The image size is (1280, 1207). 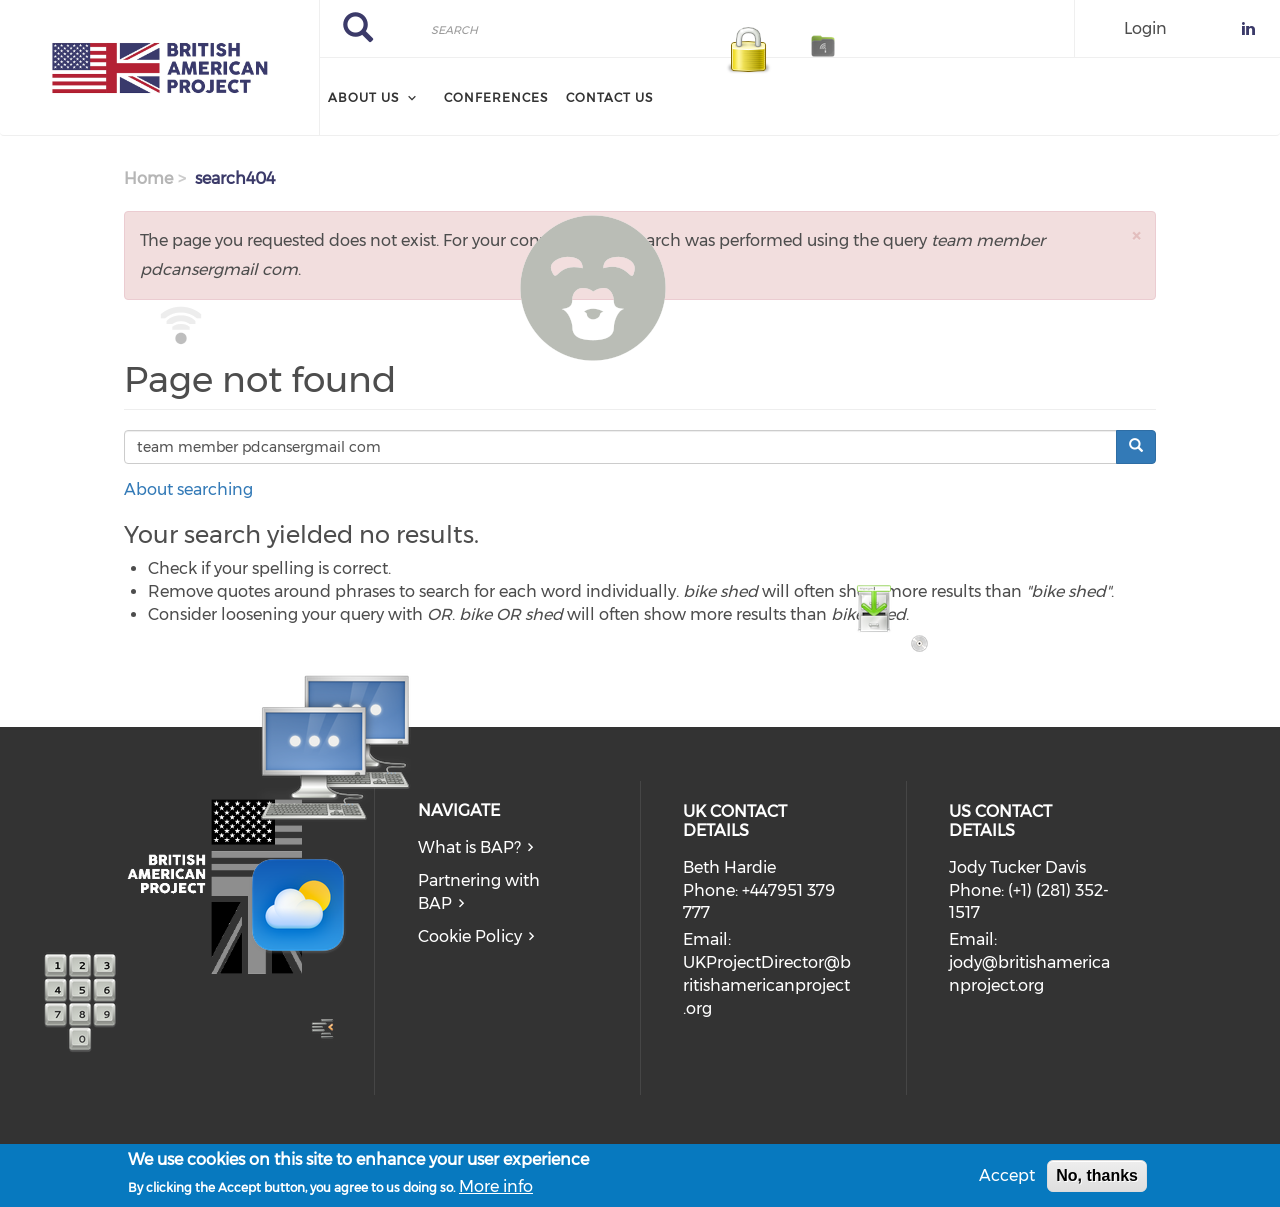 I want to click on open insync cloud sync folder, so click(x=823, y=46).